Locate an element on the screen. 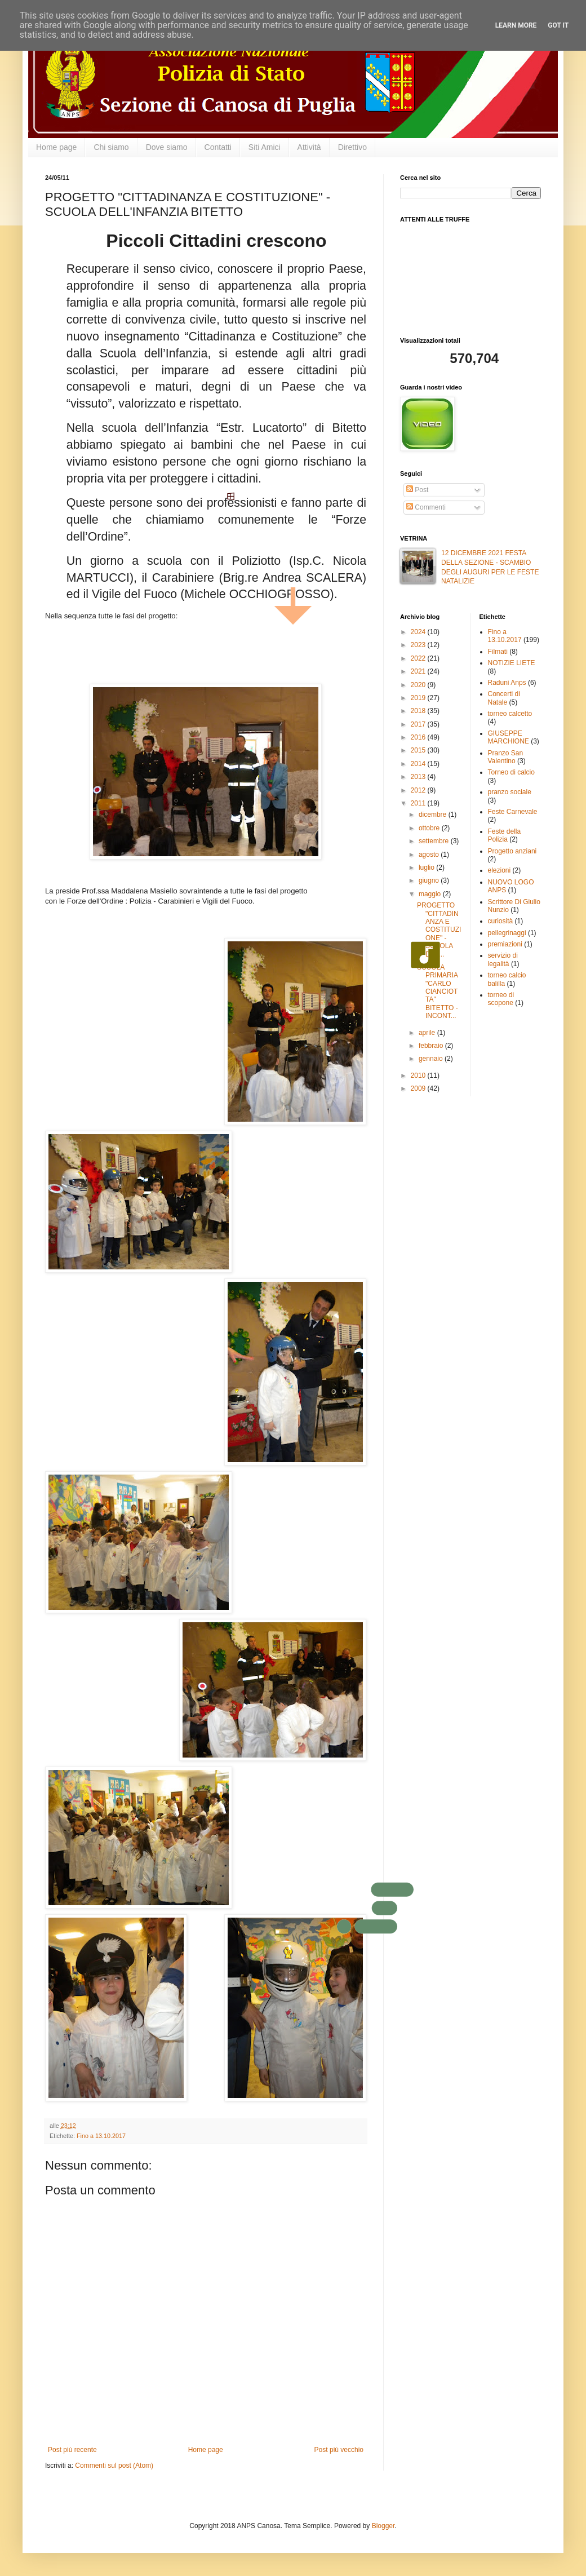  download a file or content is located at coordinates (293, 606).